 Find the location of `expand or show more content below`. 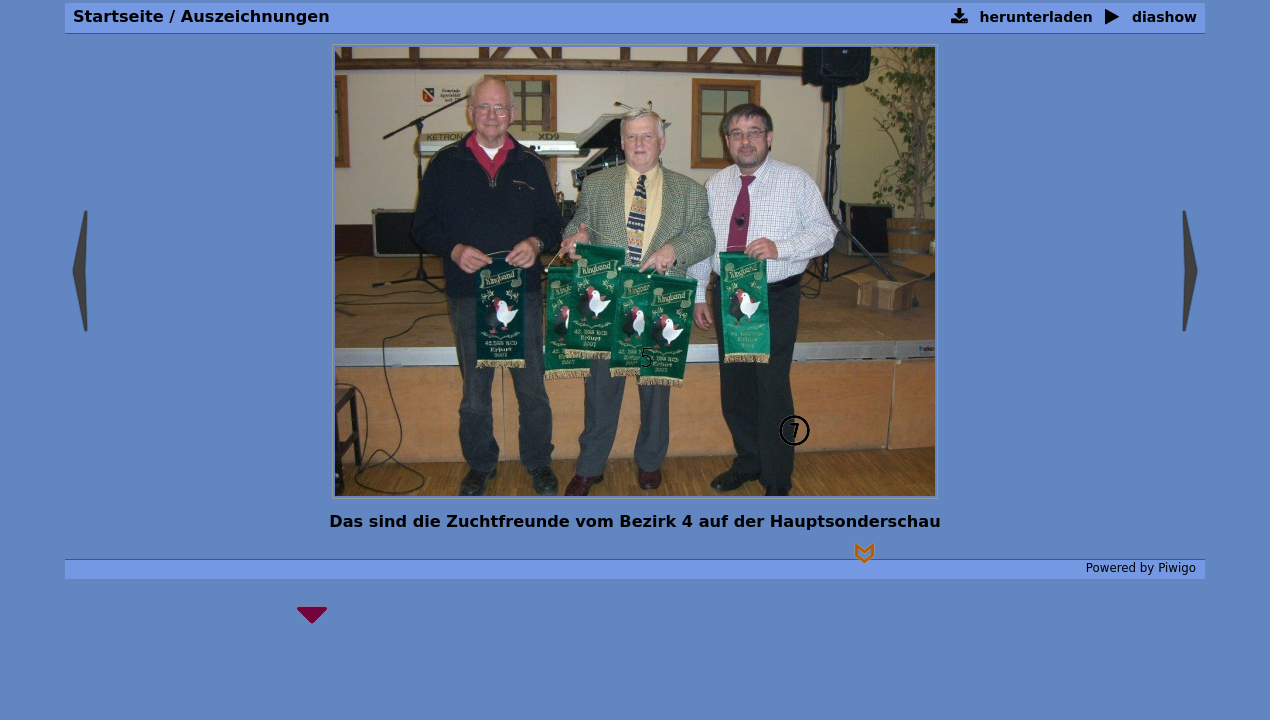

expand or show more content below is located at coordinates (864, 553).